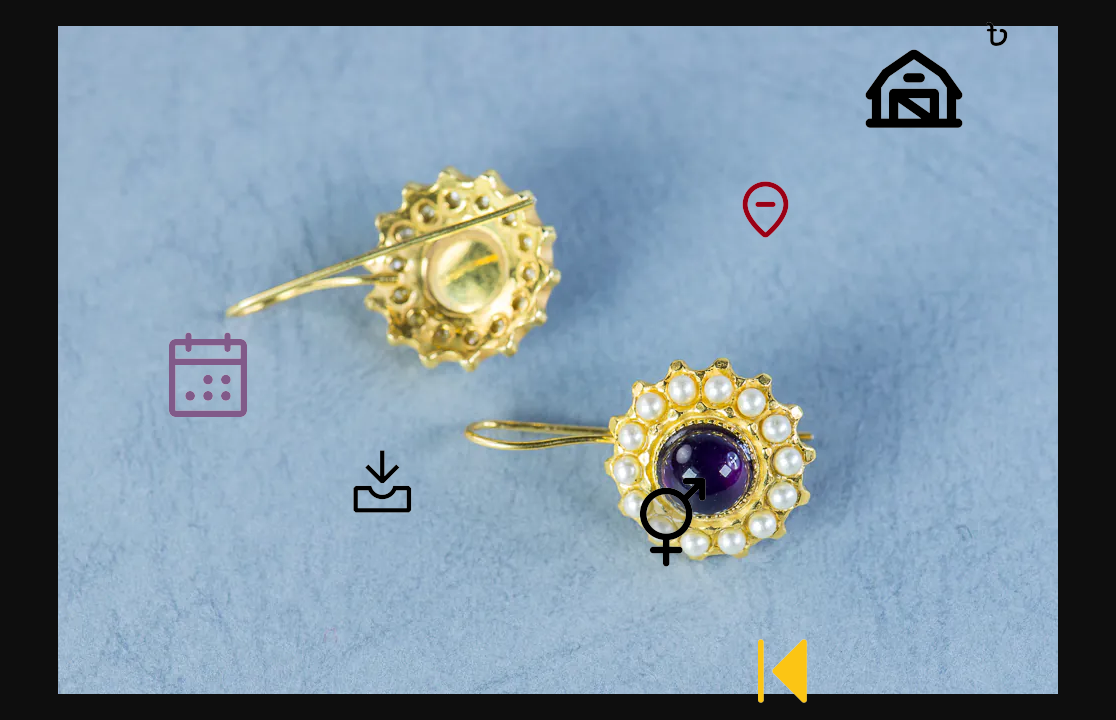  Describe the element at coordinates (384, 481) in the screenshot. I see `stash changes in git` at that location.